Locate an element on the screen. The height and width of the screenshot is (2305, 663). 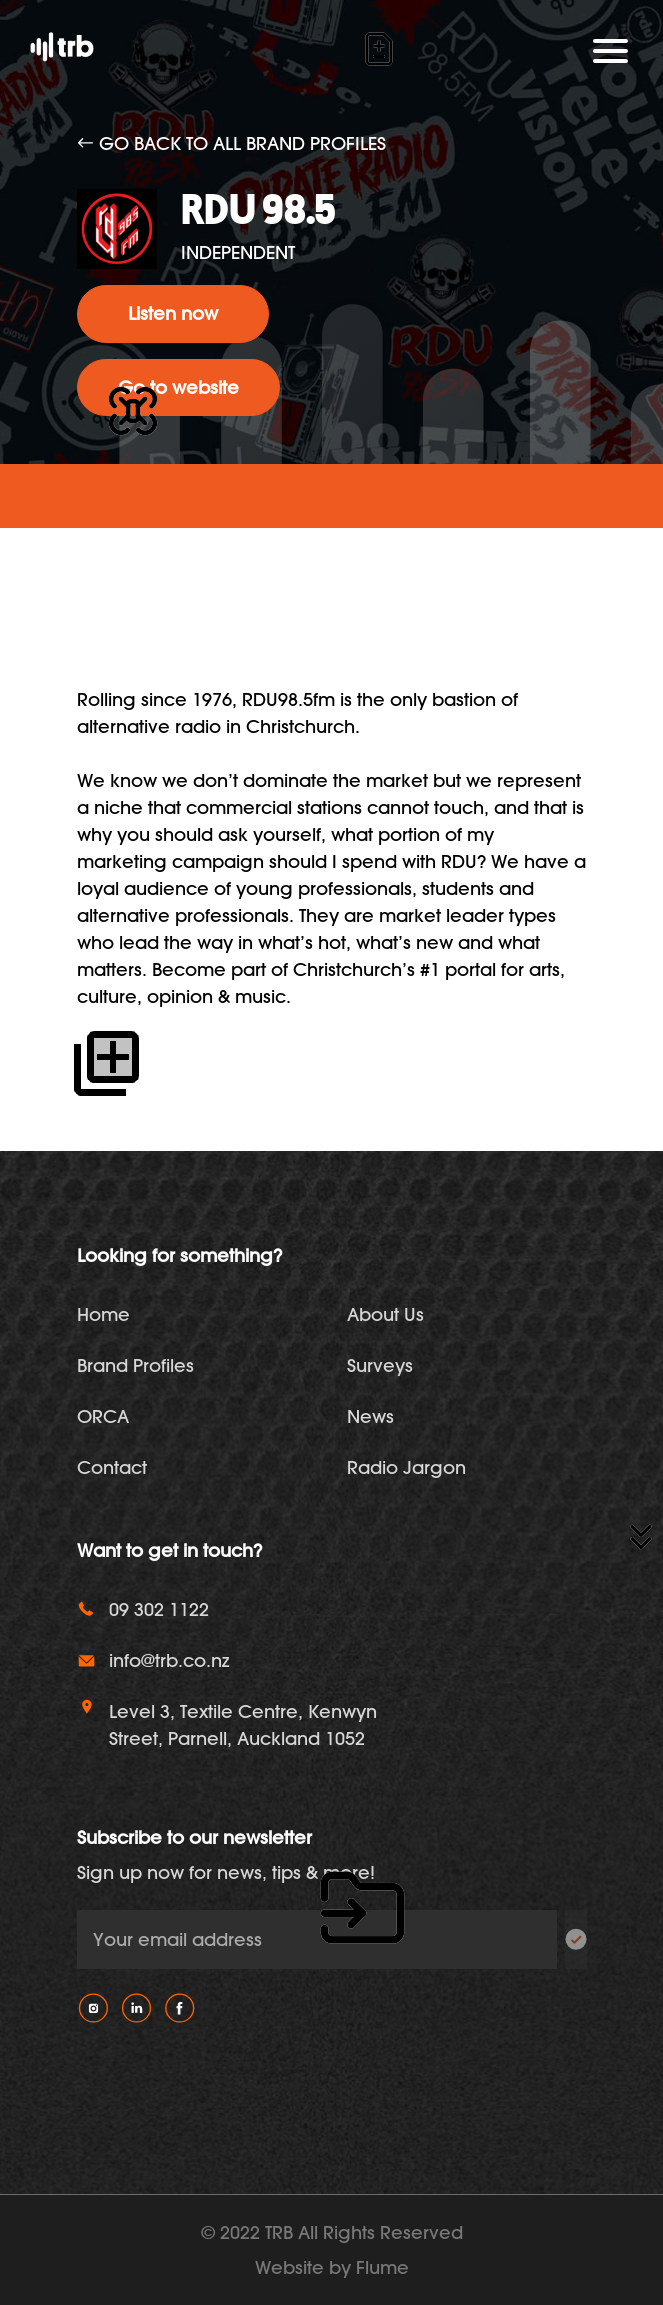
import files into folder is located at coordinates (362, 1909).